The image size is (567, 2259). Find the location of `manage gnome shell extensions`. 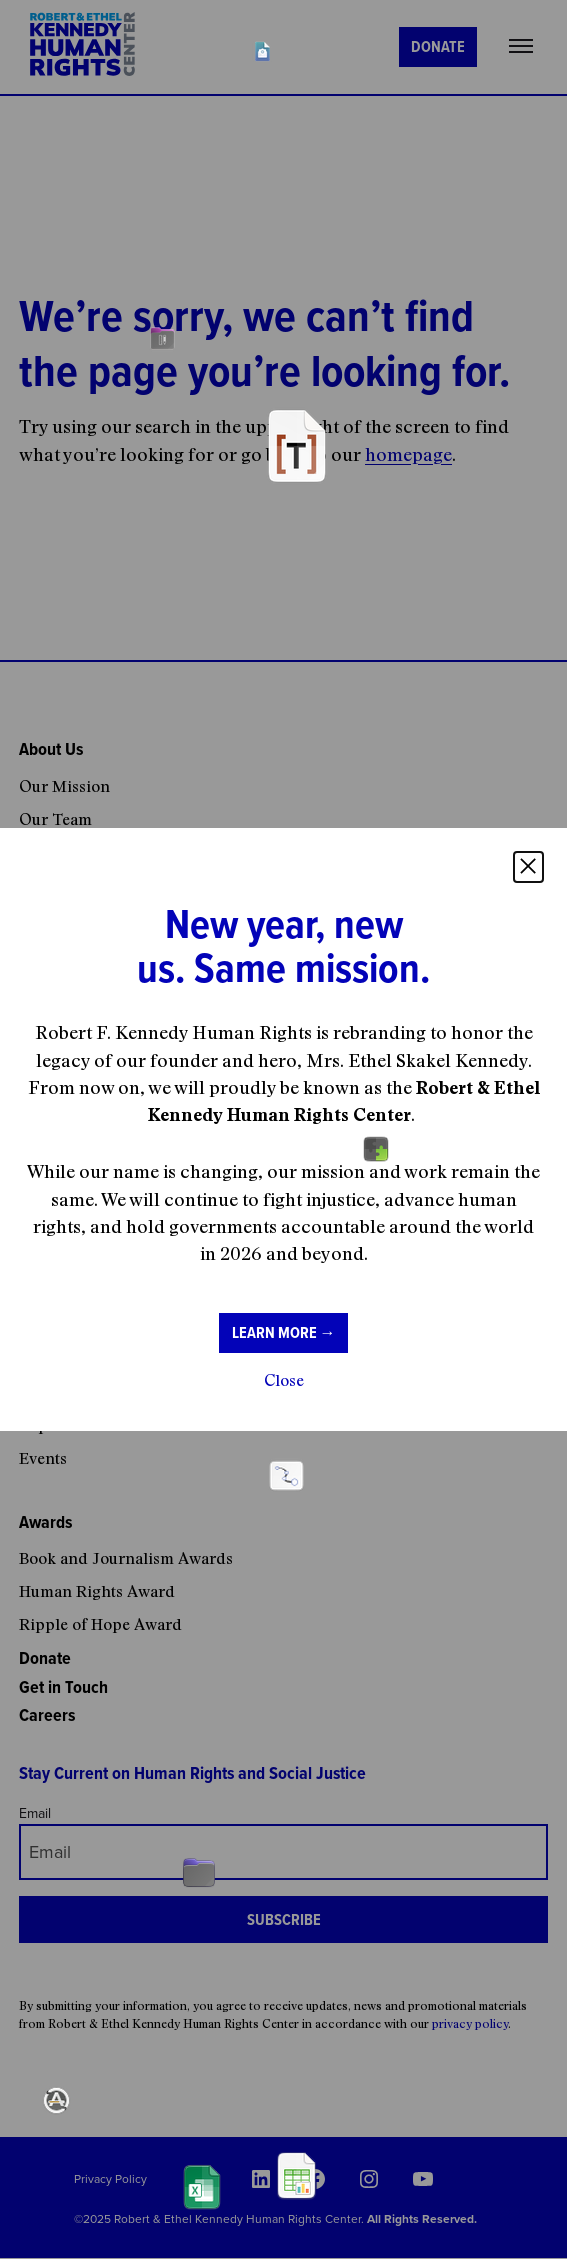

manage gnome shell extensions is located at coordinates (376, 1149).